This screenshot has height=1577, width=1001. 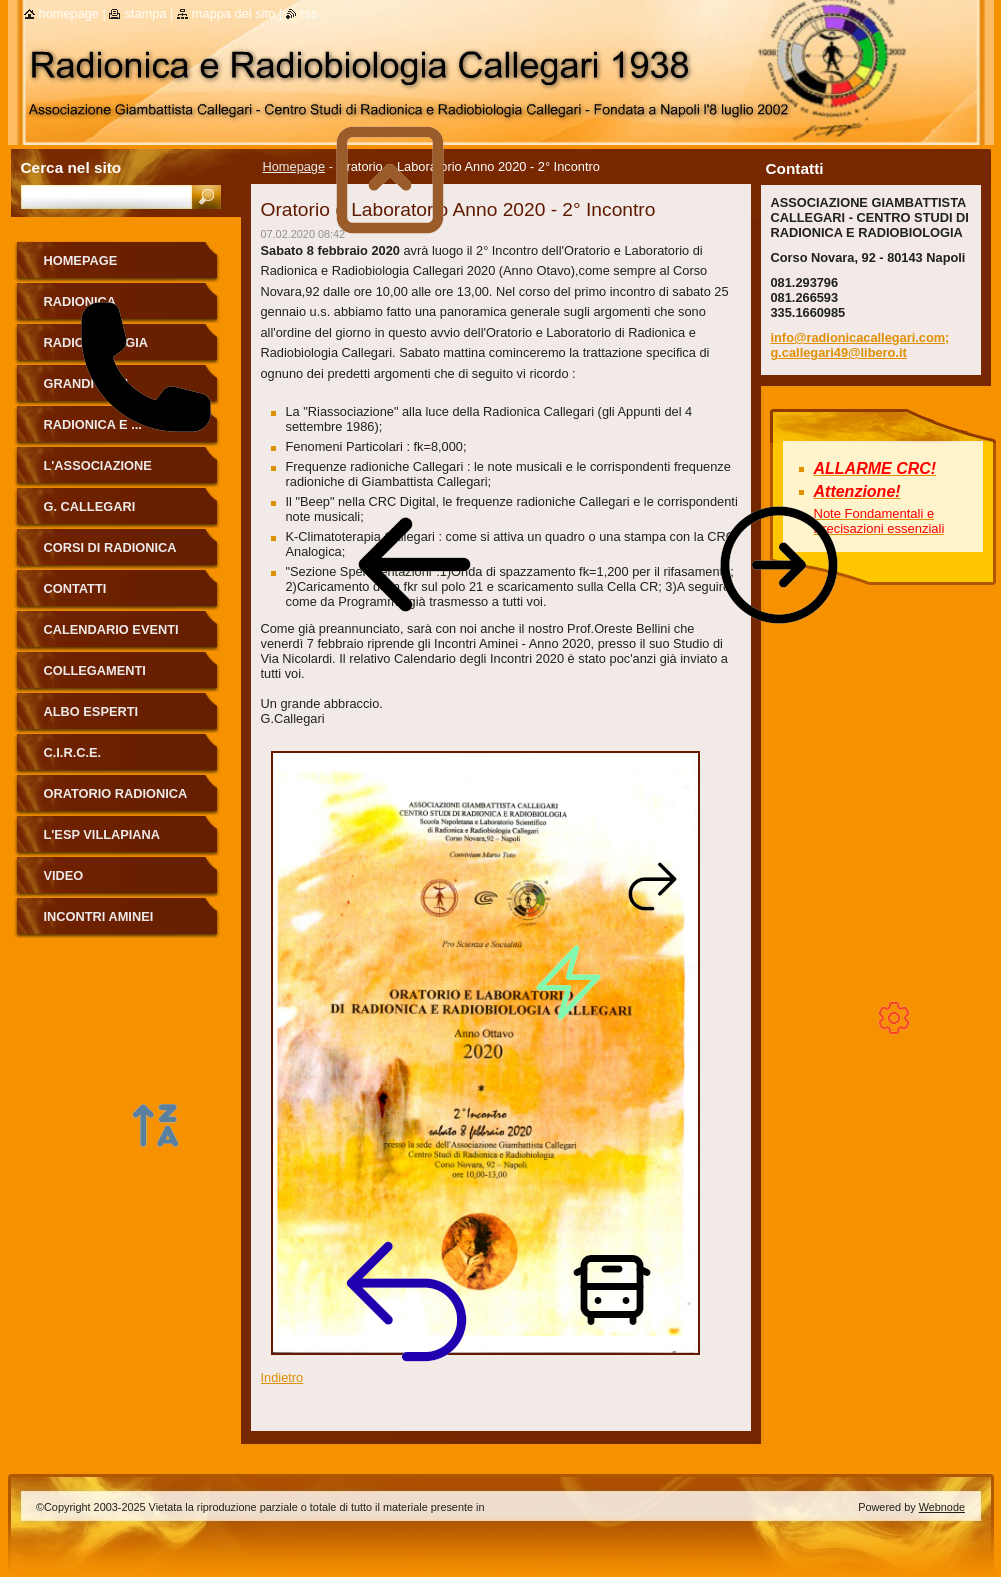 I want to click on sort list alphabetically from Z to A, so click(x=155, y=1125).